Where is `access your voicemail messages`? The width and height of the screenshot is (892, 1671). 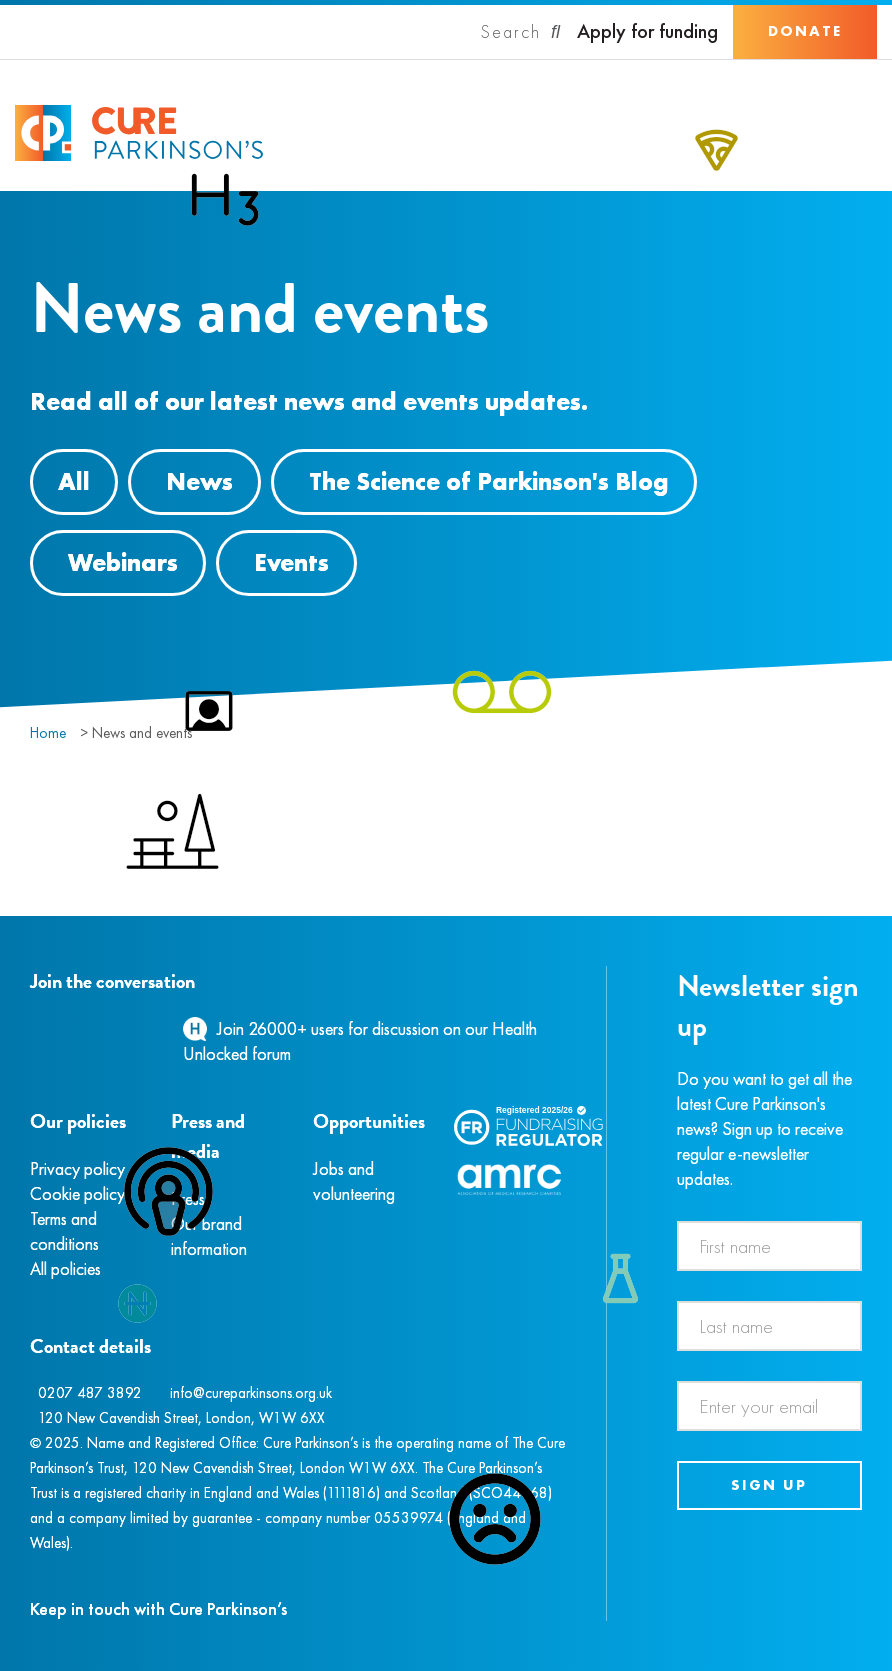 access your voicemail messages is located at coordinates (502, 692).